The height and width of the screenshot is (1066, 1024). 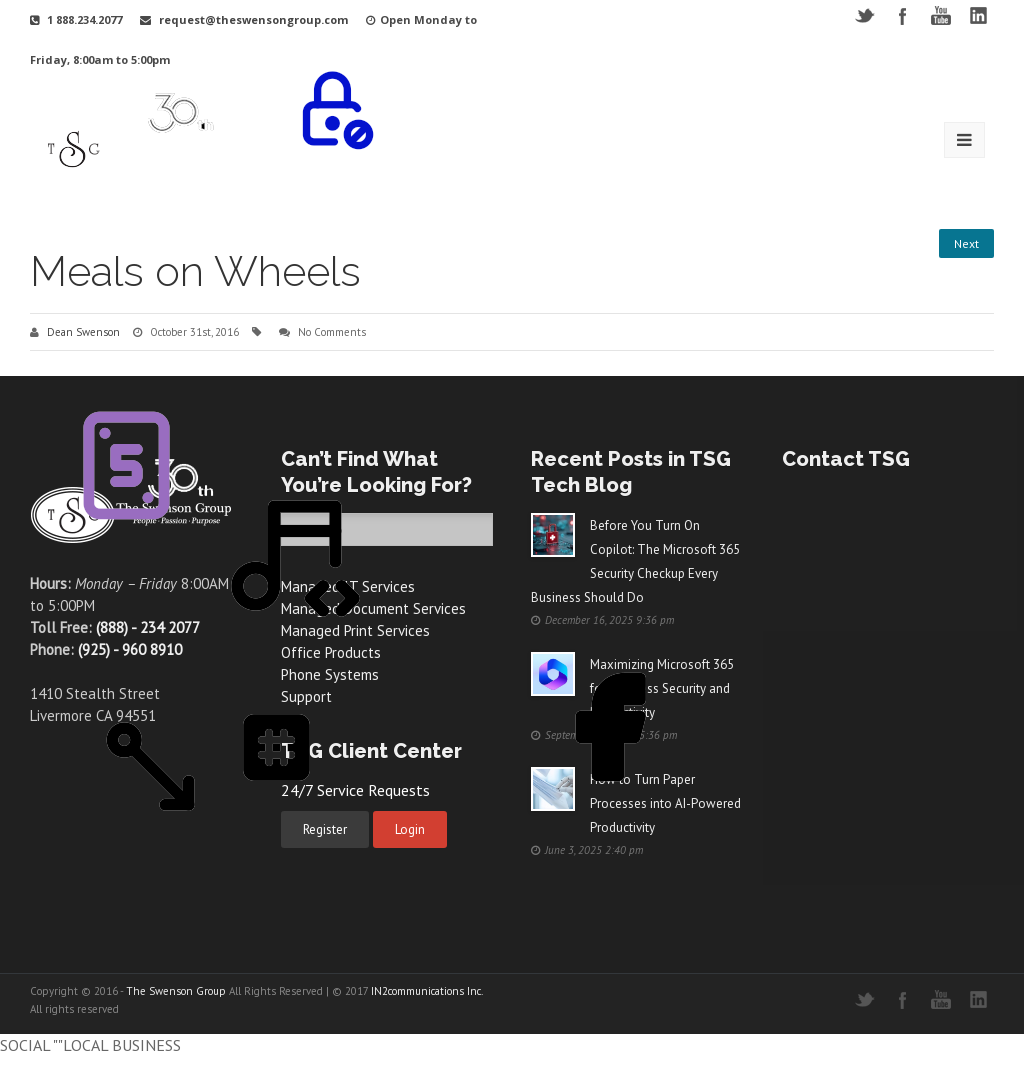 I want to click on connect with Facebook, so click(x=608, y=727).